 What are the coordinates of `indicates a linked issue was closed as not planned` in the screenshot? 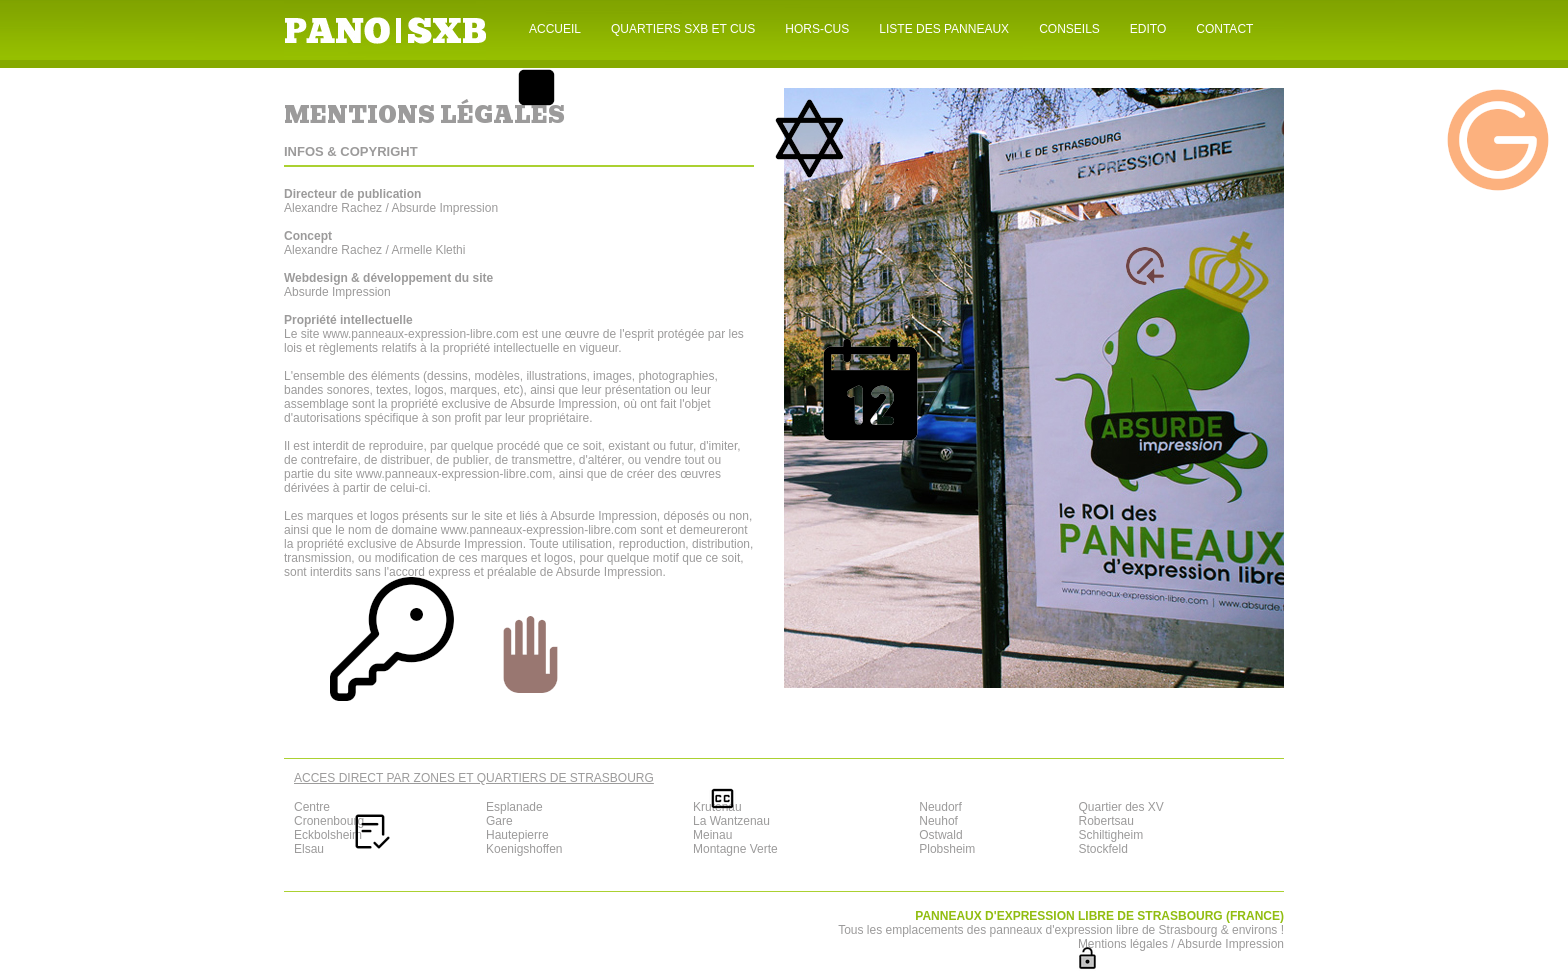 It's located at (1145, 266).